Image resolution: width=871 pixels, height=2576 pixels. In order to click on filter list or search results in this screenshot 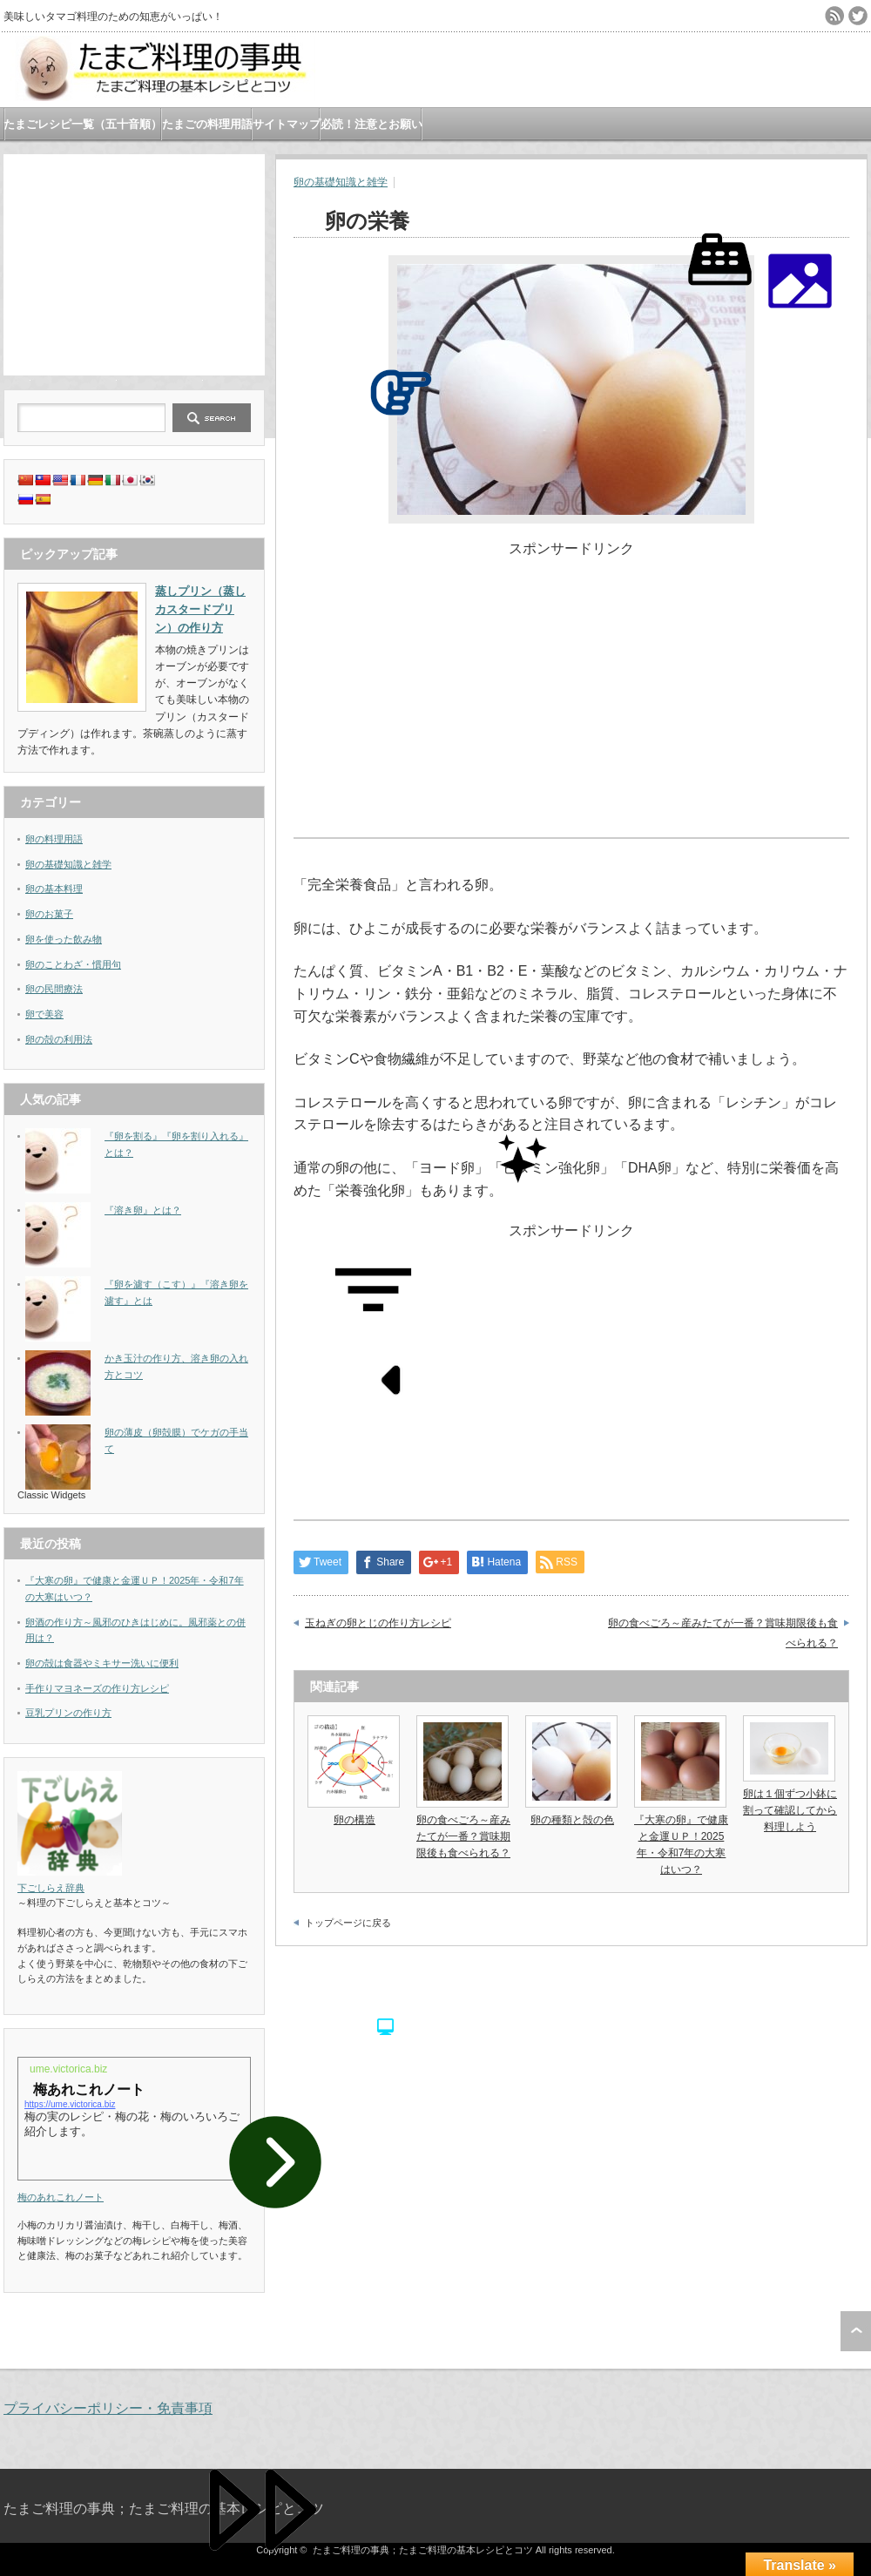, I will do `click(373, 1289)`.